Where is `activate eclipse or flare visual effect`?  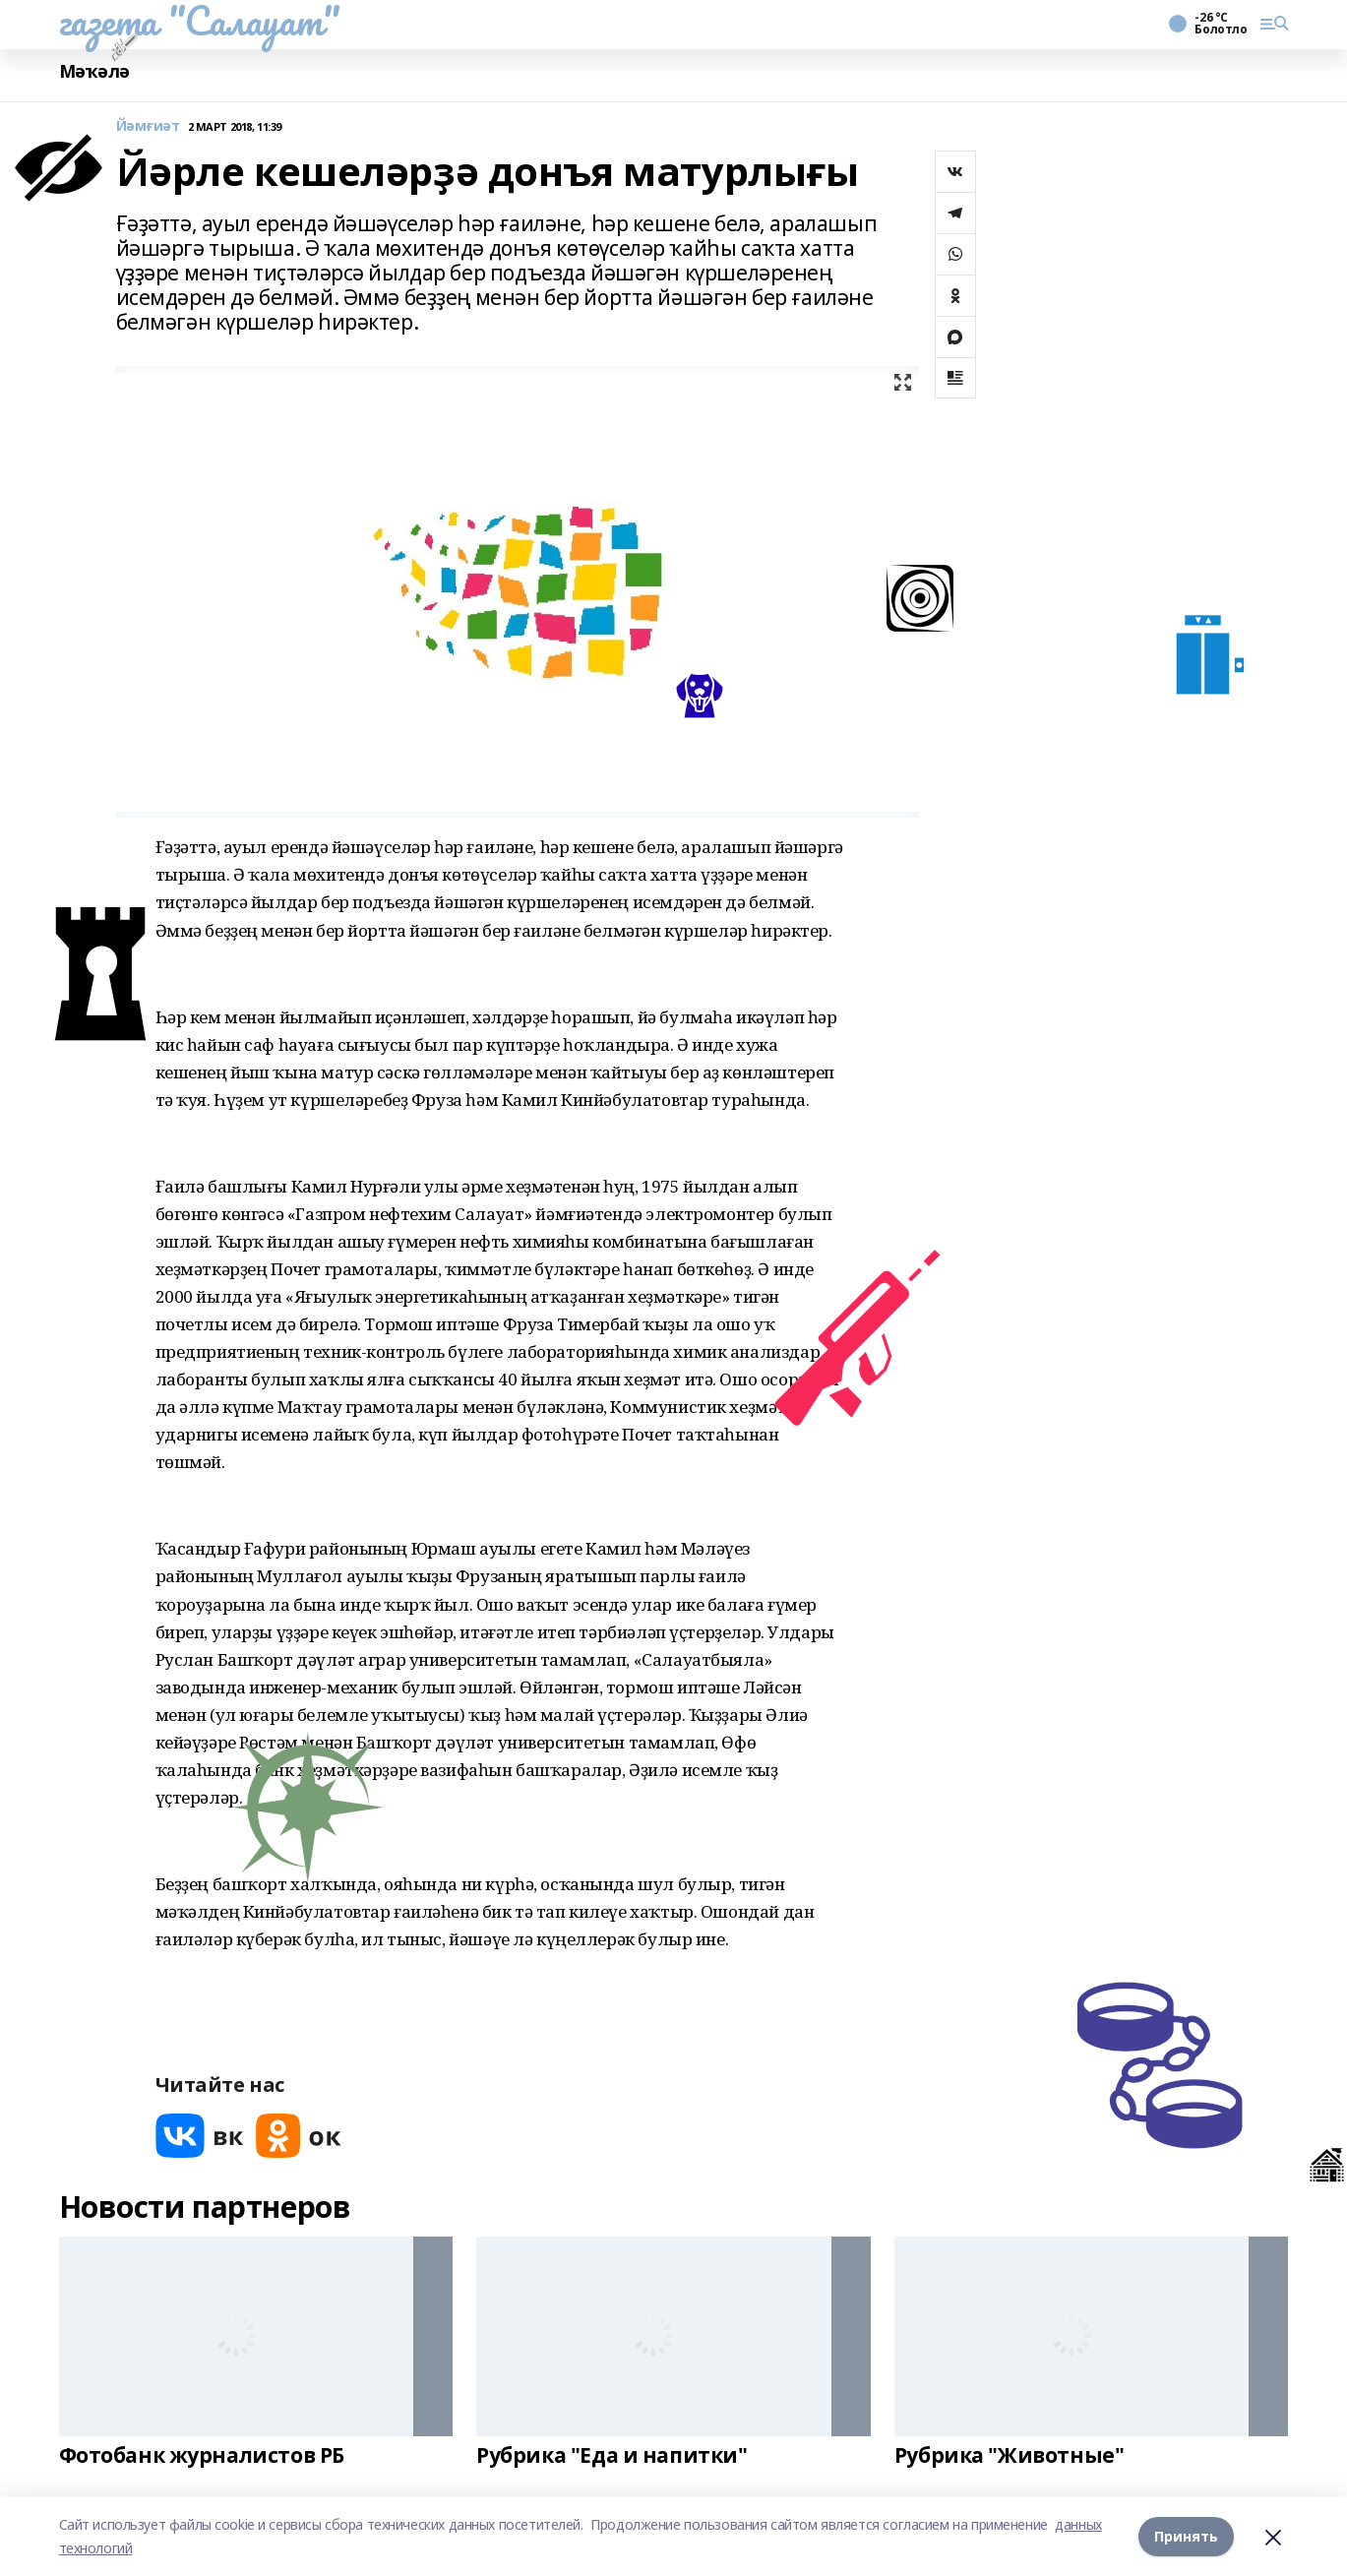
activate eclipse or flare visual effect is located at coordinates (308, 1805).